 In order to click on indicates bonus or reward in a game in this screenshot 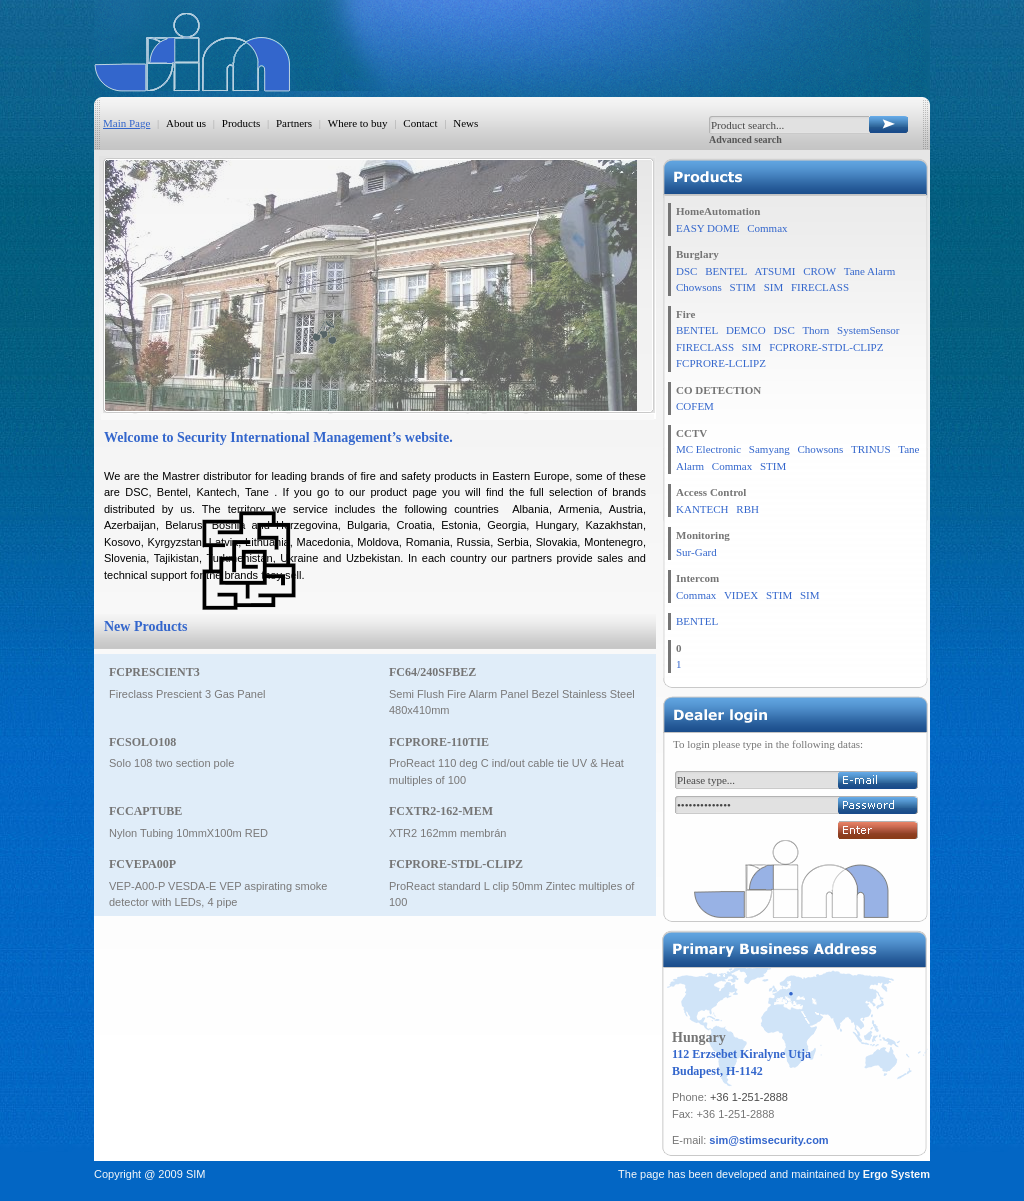, I will do `click(324, 331)`.